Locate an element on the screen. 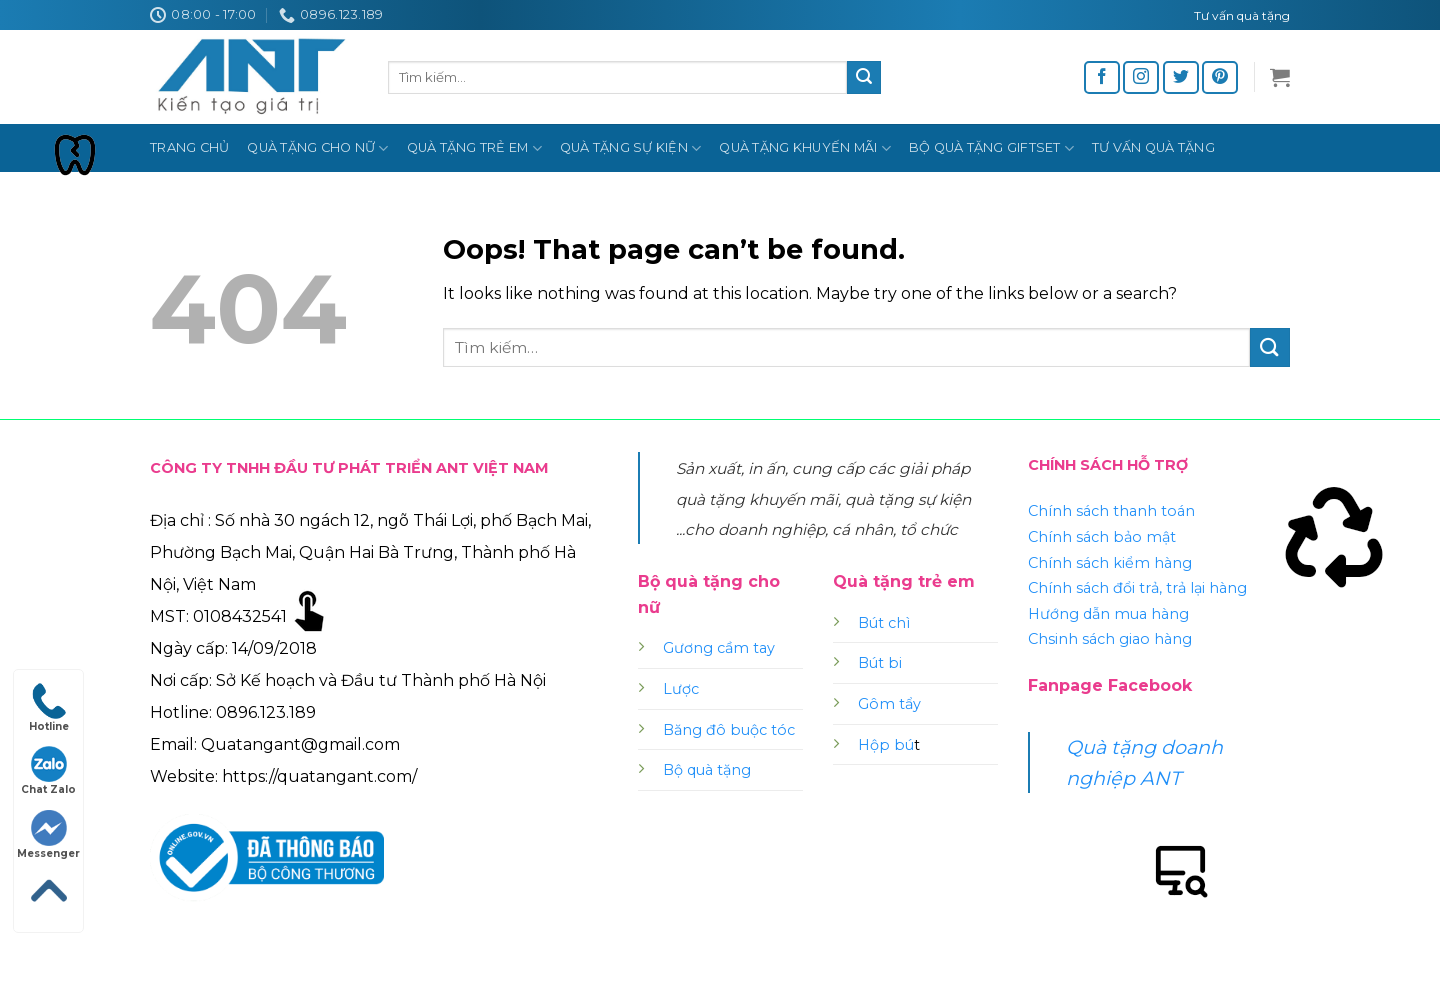 This screenshot has height=983, width=1440. tap to interact with this element is located at coordinates (310, 612).